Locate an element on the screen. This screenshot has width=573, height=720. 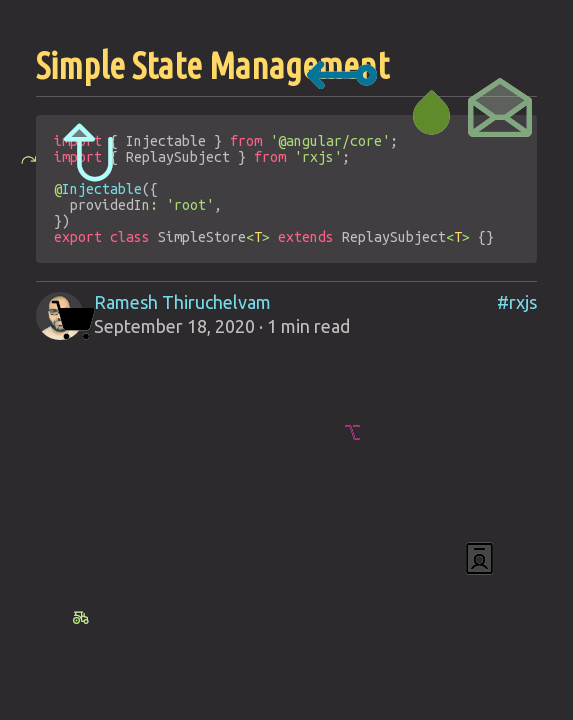
view your profile or identification details is located at coordinates (479, 558).